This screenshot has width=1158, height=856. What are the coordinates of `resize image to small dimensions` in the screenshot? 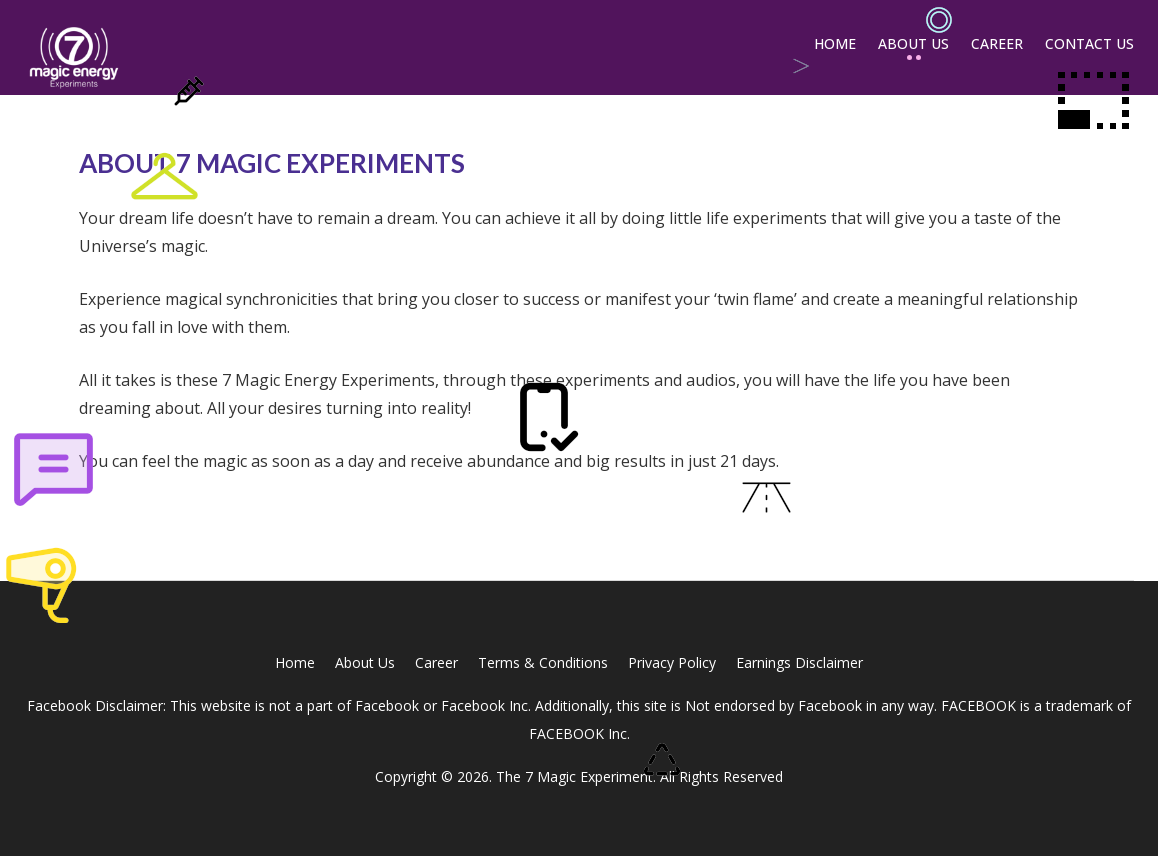 It's located at (1093, 100).